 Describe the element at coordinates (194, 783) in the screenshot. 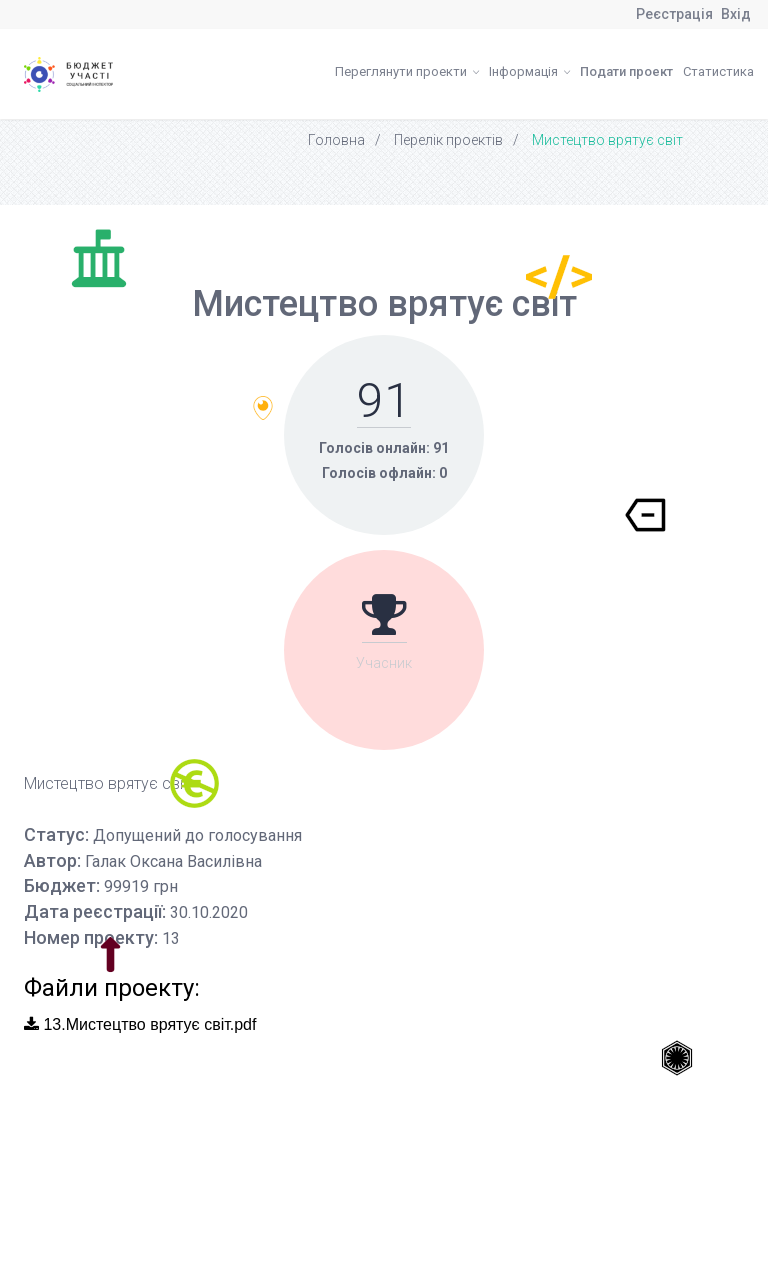

I see `indicates non-commercial use license for european content` at that location.